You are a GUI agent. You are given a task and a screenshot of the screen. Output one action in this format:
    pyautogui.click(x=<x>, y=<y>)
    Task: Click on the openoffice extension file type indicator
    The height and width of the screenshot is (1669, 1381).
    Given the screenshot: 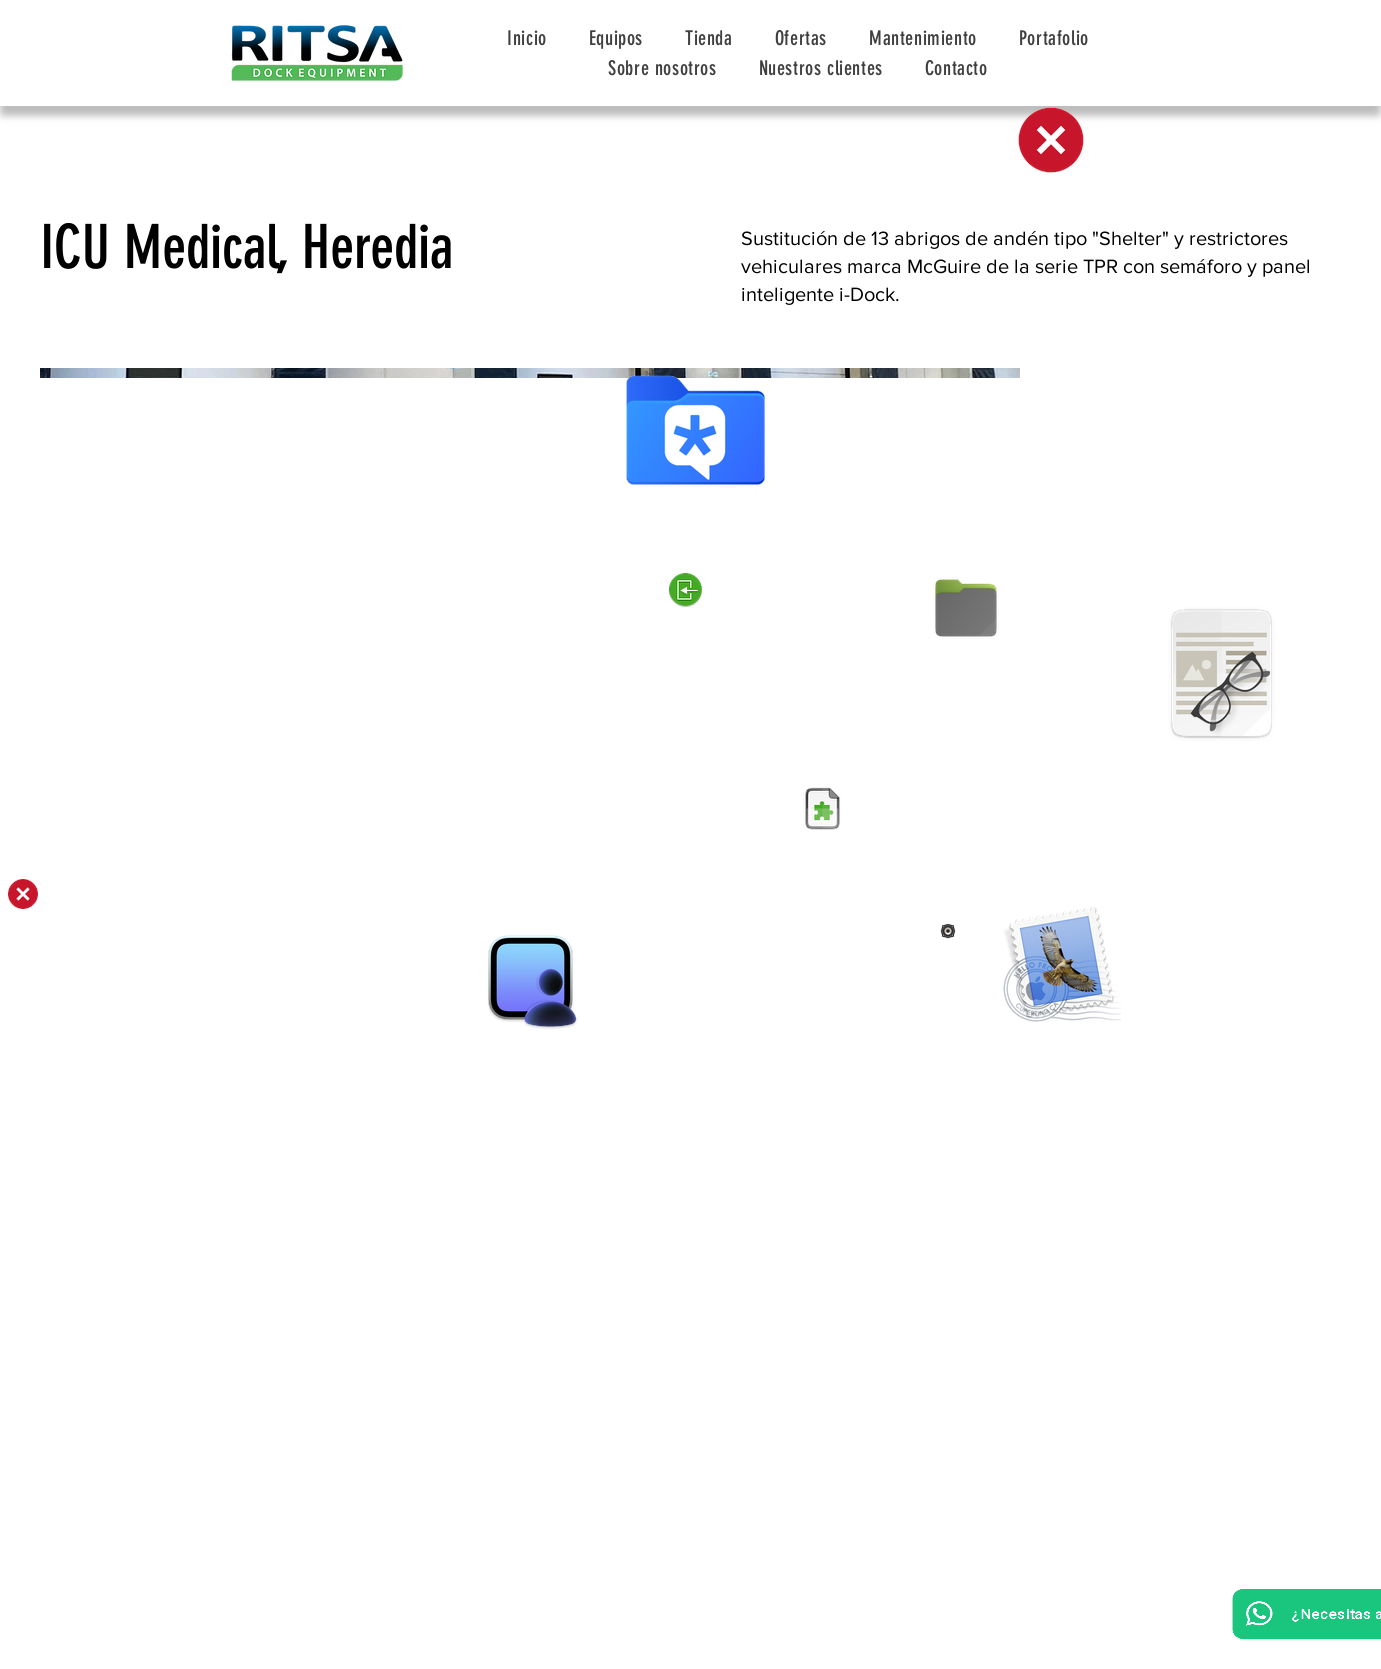 What is the action you would take?
    pyautogui.click(x=822, y=808)
    